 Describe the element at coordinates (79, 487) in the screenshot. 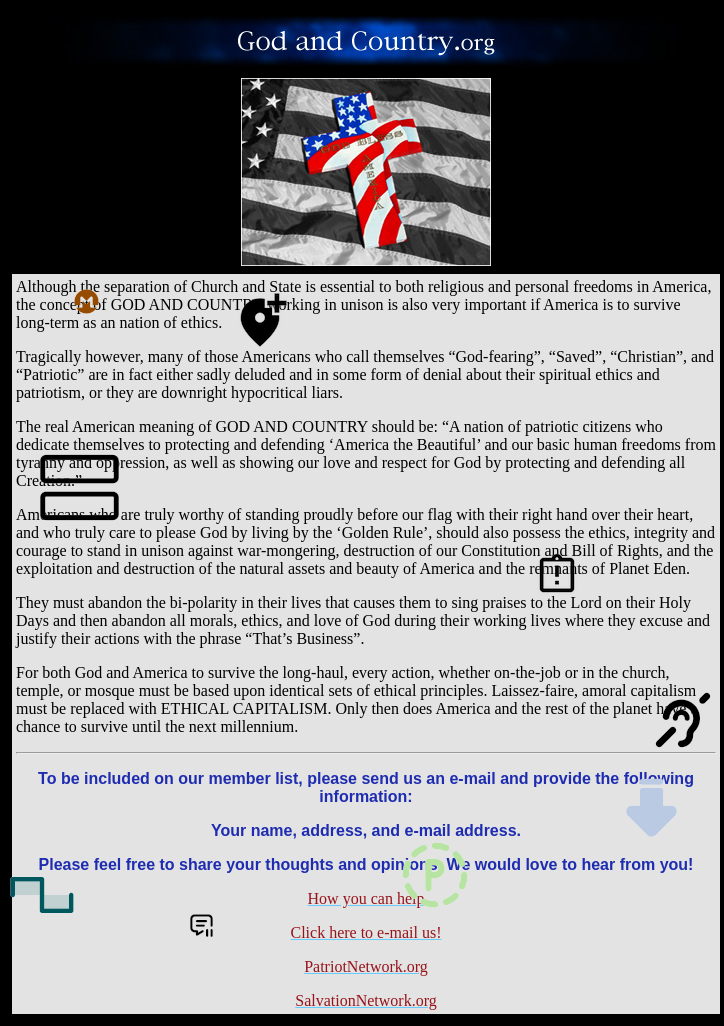

I see `switch to row view layout` at that location.